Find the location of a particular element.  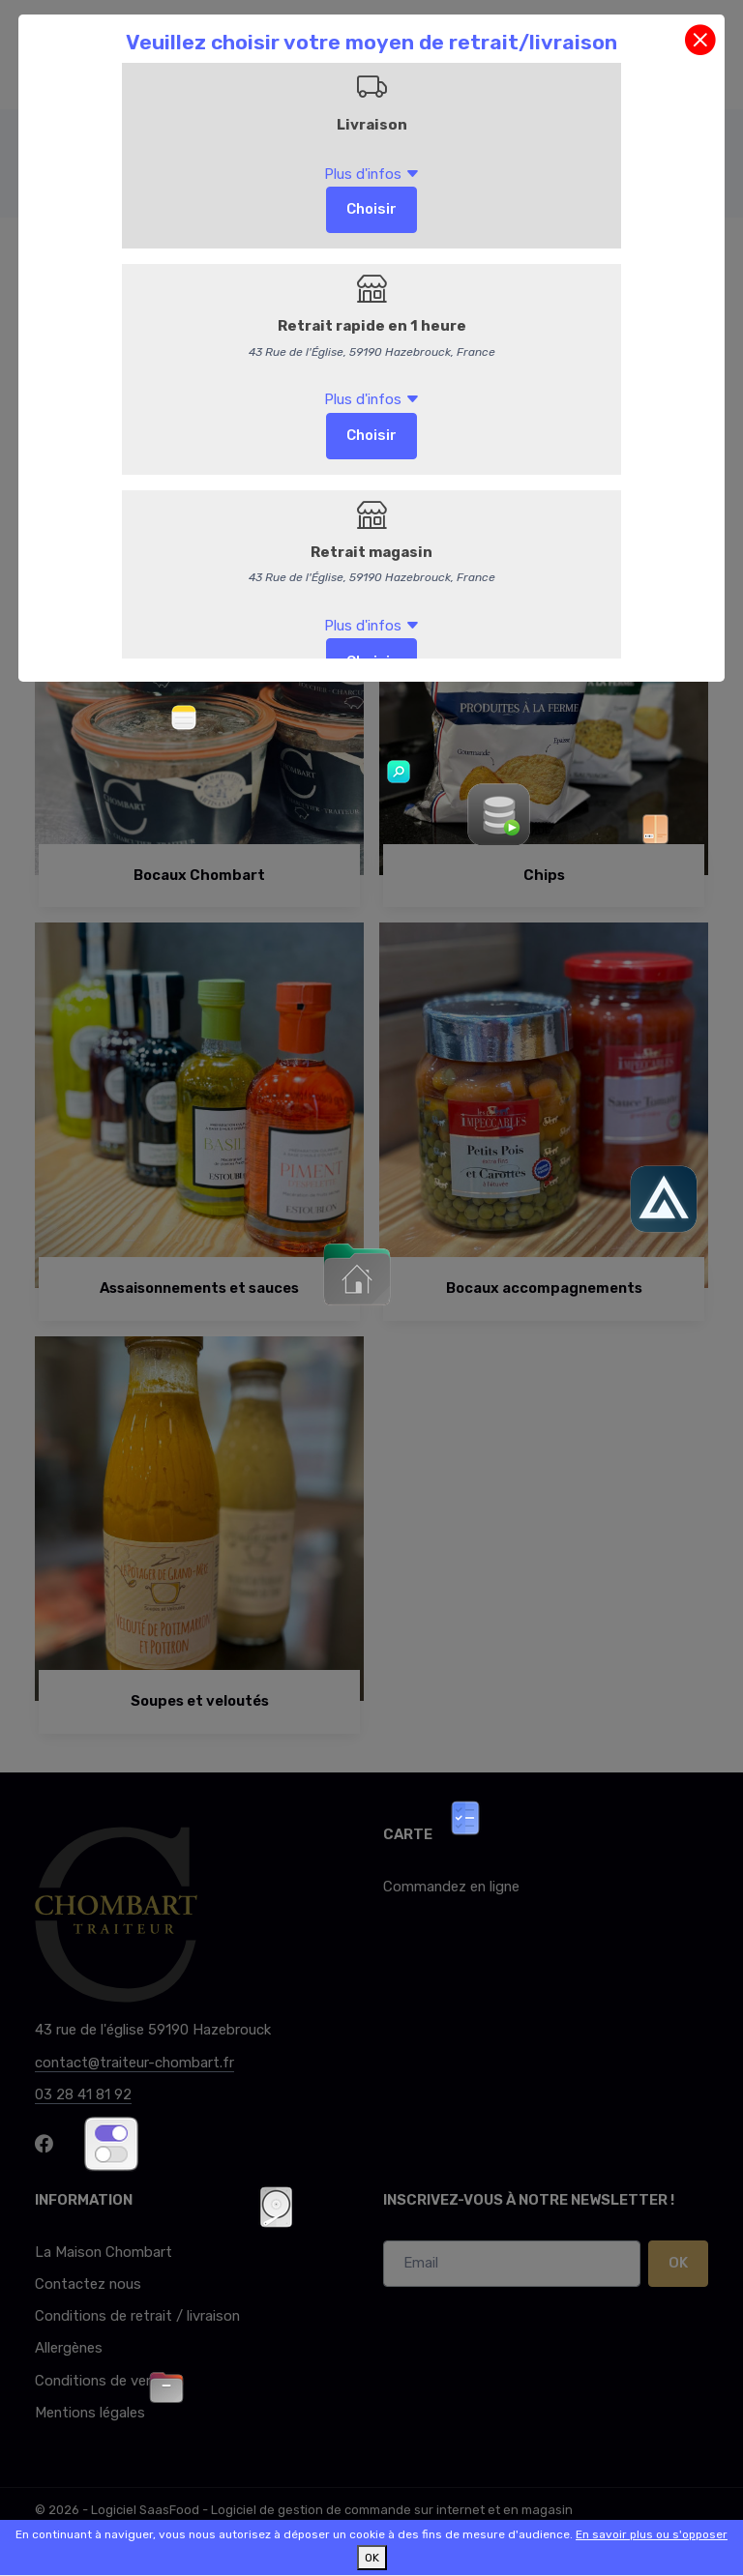

open Oracle SQL Developer application is located at coordinates (498, 814).